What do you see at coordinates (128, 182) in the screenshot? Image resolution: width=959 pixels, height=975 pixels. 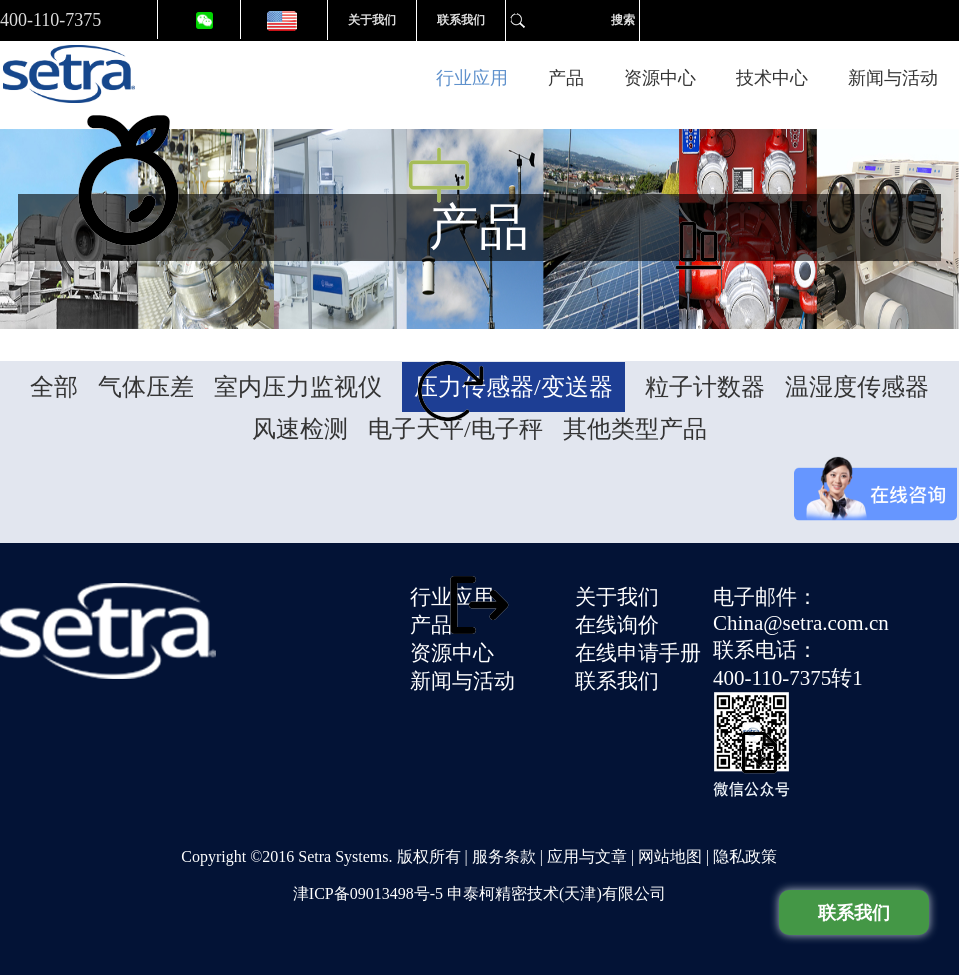 I see `select orange flavor or citrus option` at bounding box center [128, 182].